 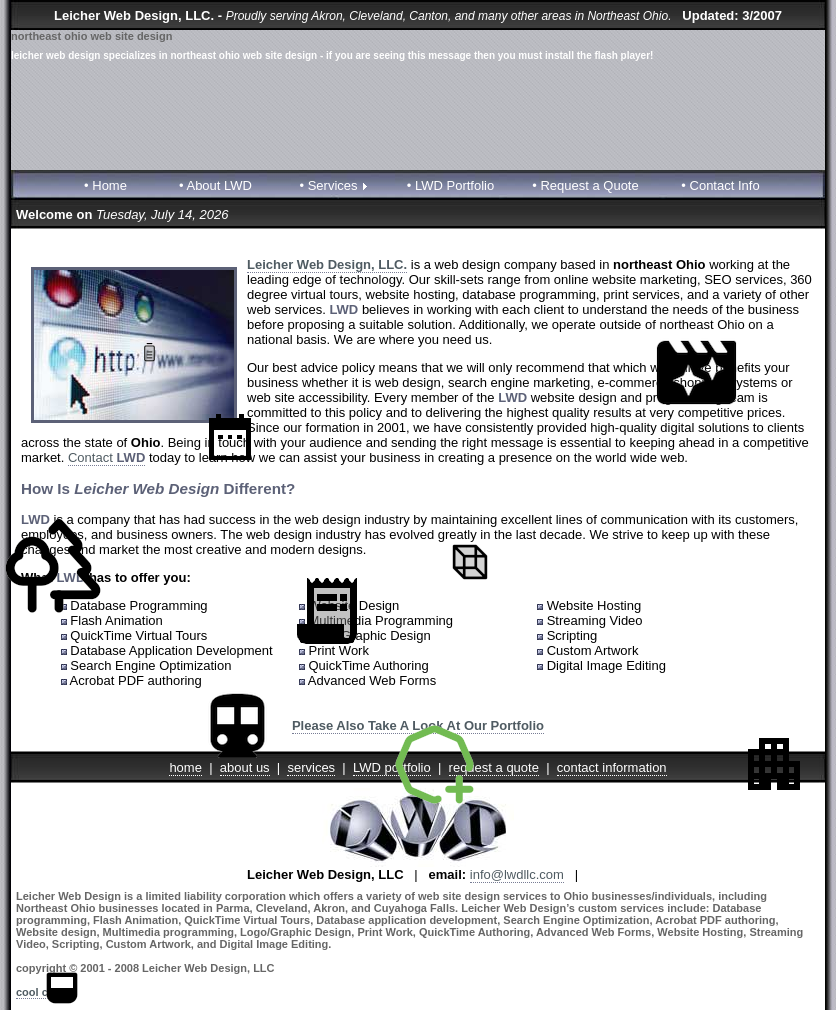 I want to click on view 3D model or object, so click(x=470, y=562).